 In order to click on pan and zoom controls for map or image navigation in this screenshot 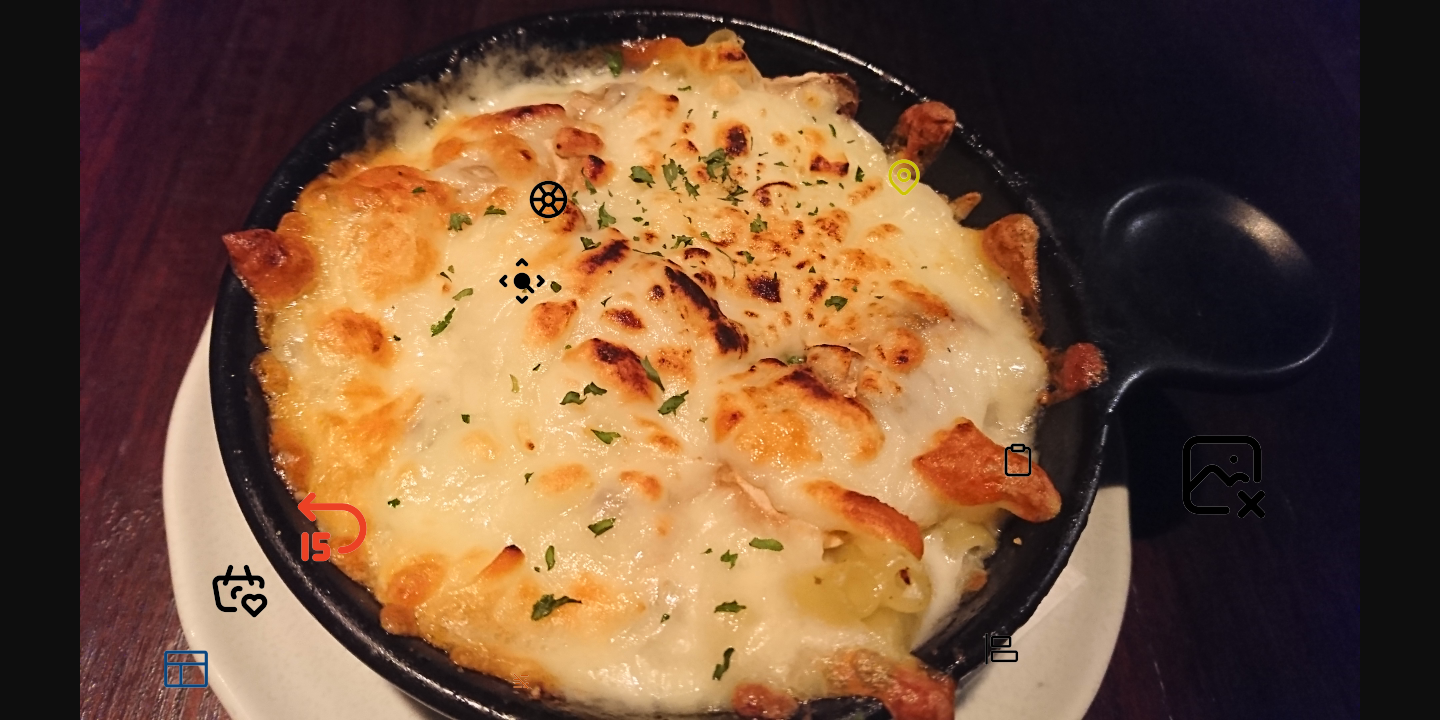, I will do `click(522, 281)`.